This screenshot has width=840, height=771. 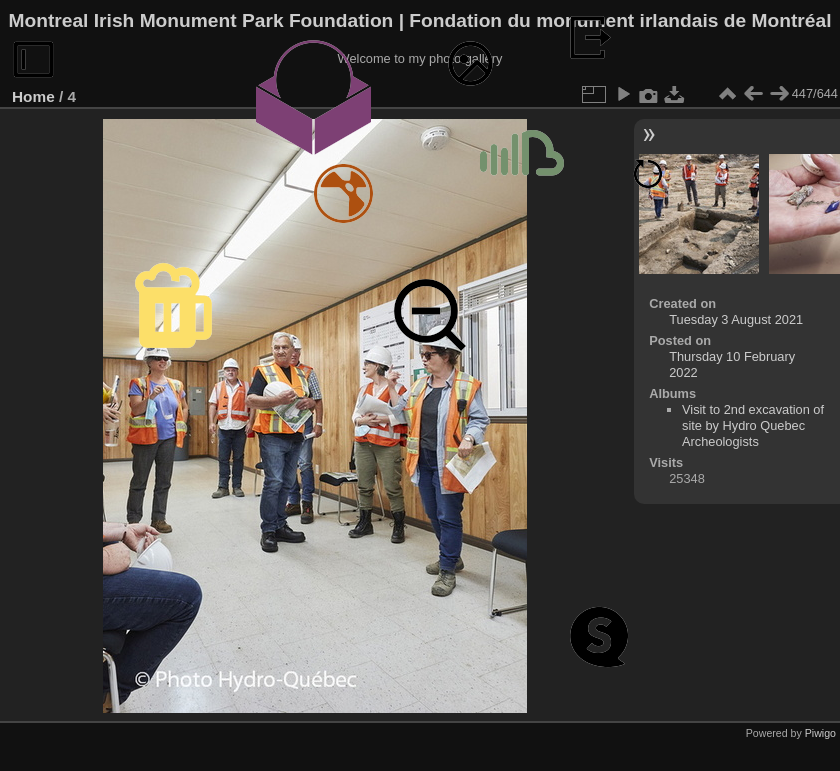 What do you see at coordinates (313, 97) in the screenshot?
I see `open Roundcube webmail client` at bounding box center [313, 97].